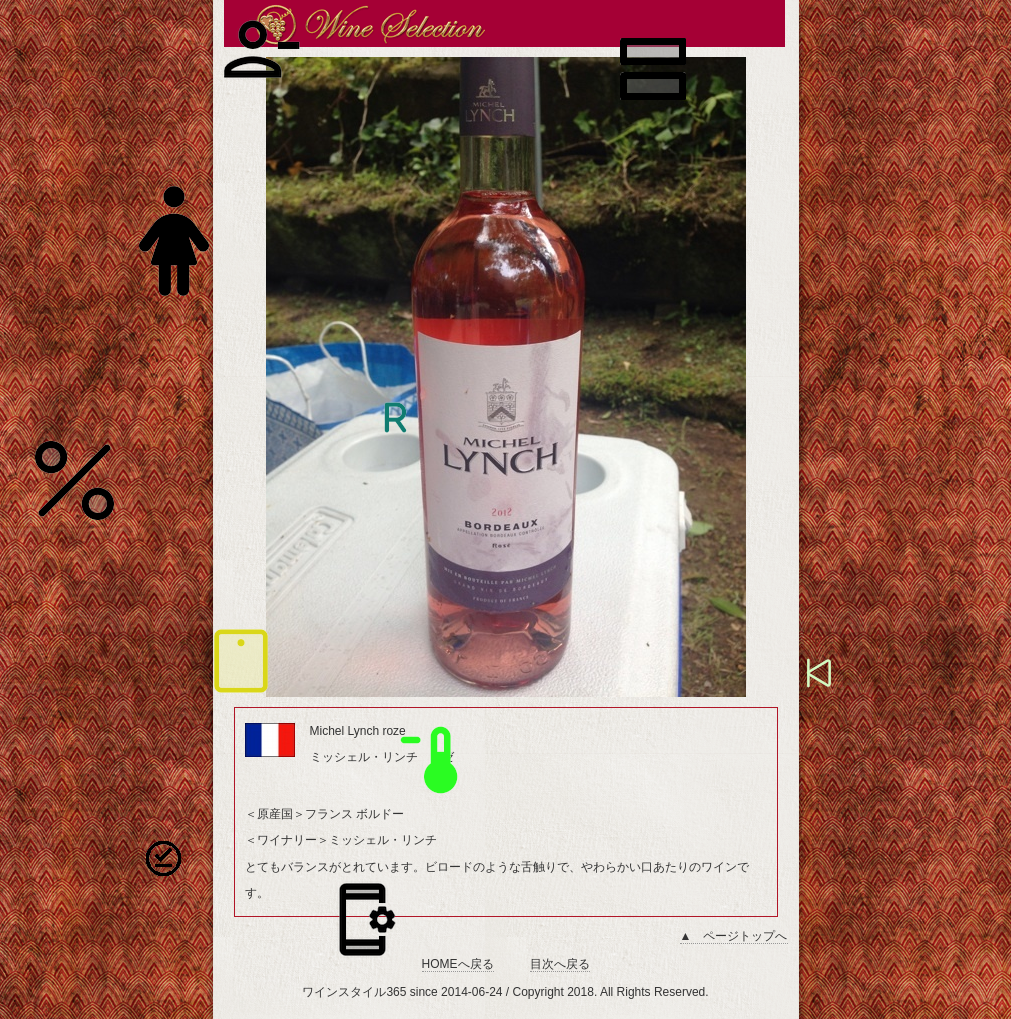 This screenshot has width=1011, height=1019. Describe the element at coordinates (241, 661) in the screenshot. I see `tablet device with front-facing camera` at that location.